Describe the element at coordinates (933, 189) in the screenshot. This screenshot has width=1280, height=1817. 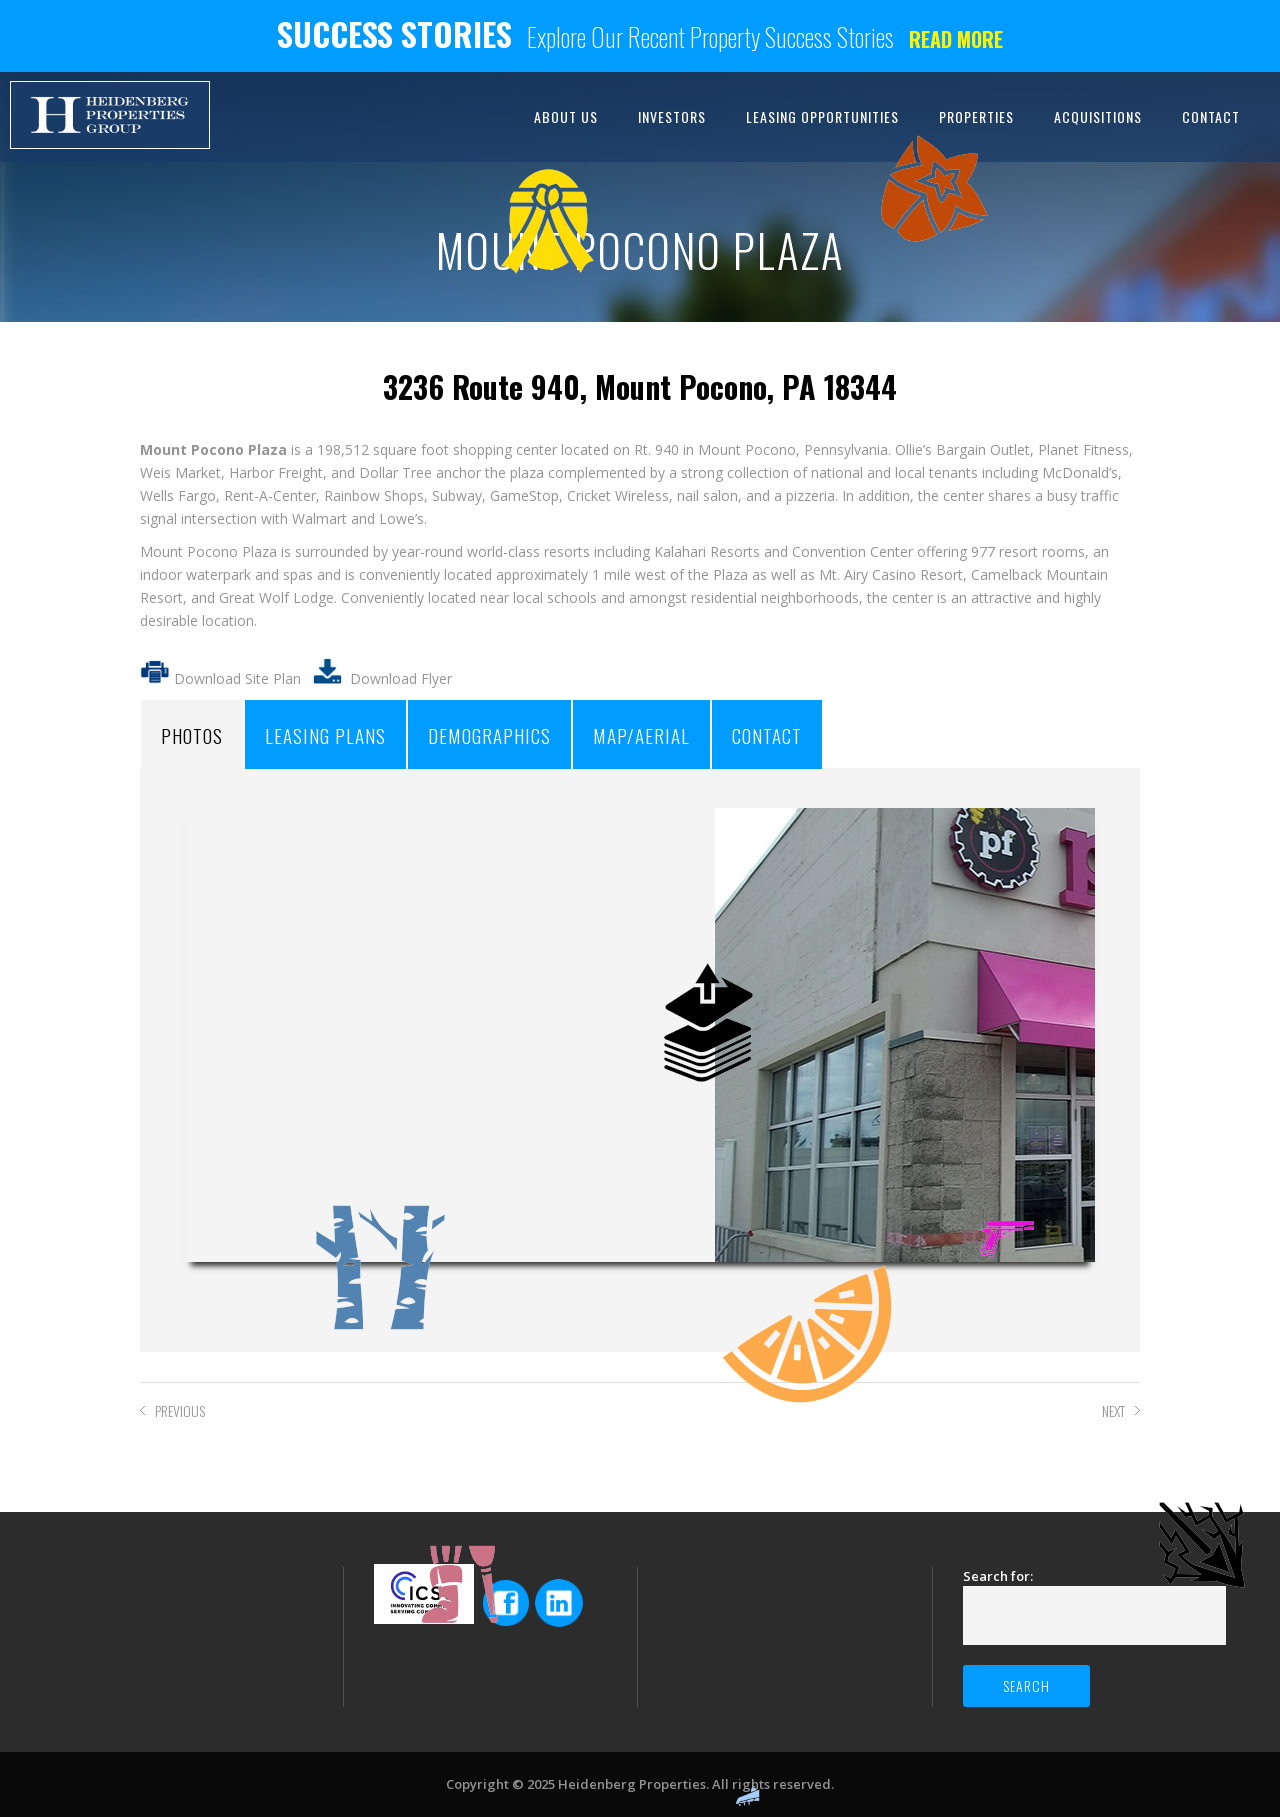
I see `star fruit or carambola item in a game inventory` at that location.